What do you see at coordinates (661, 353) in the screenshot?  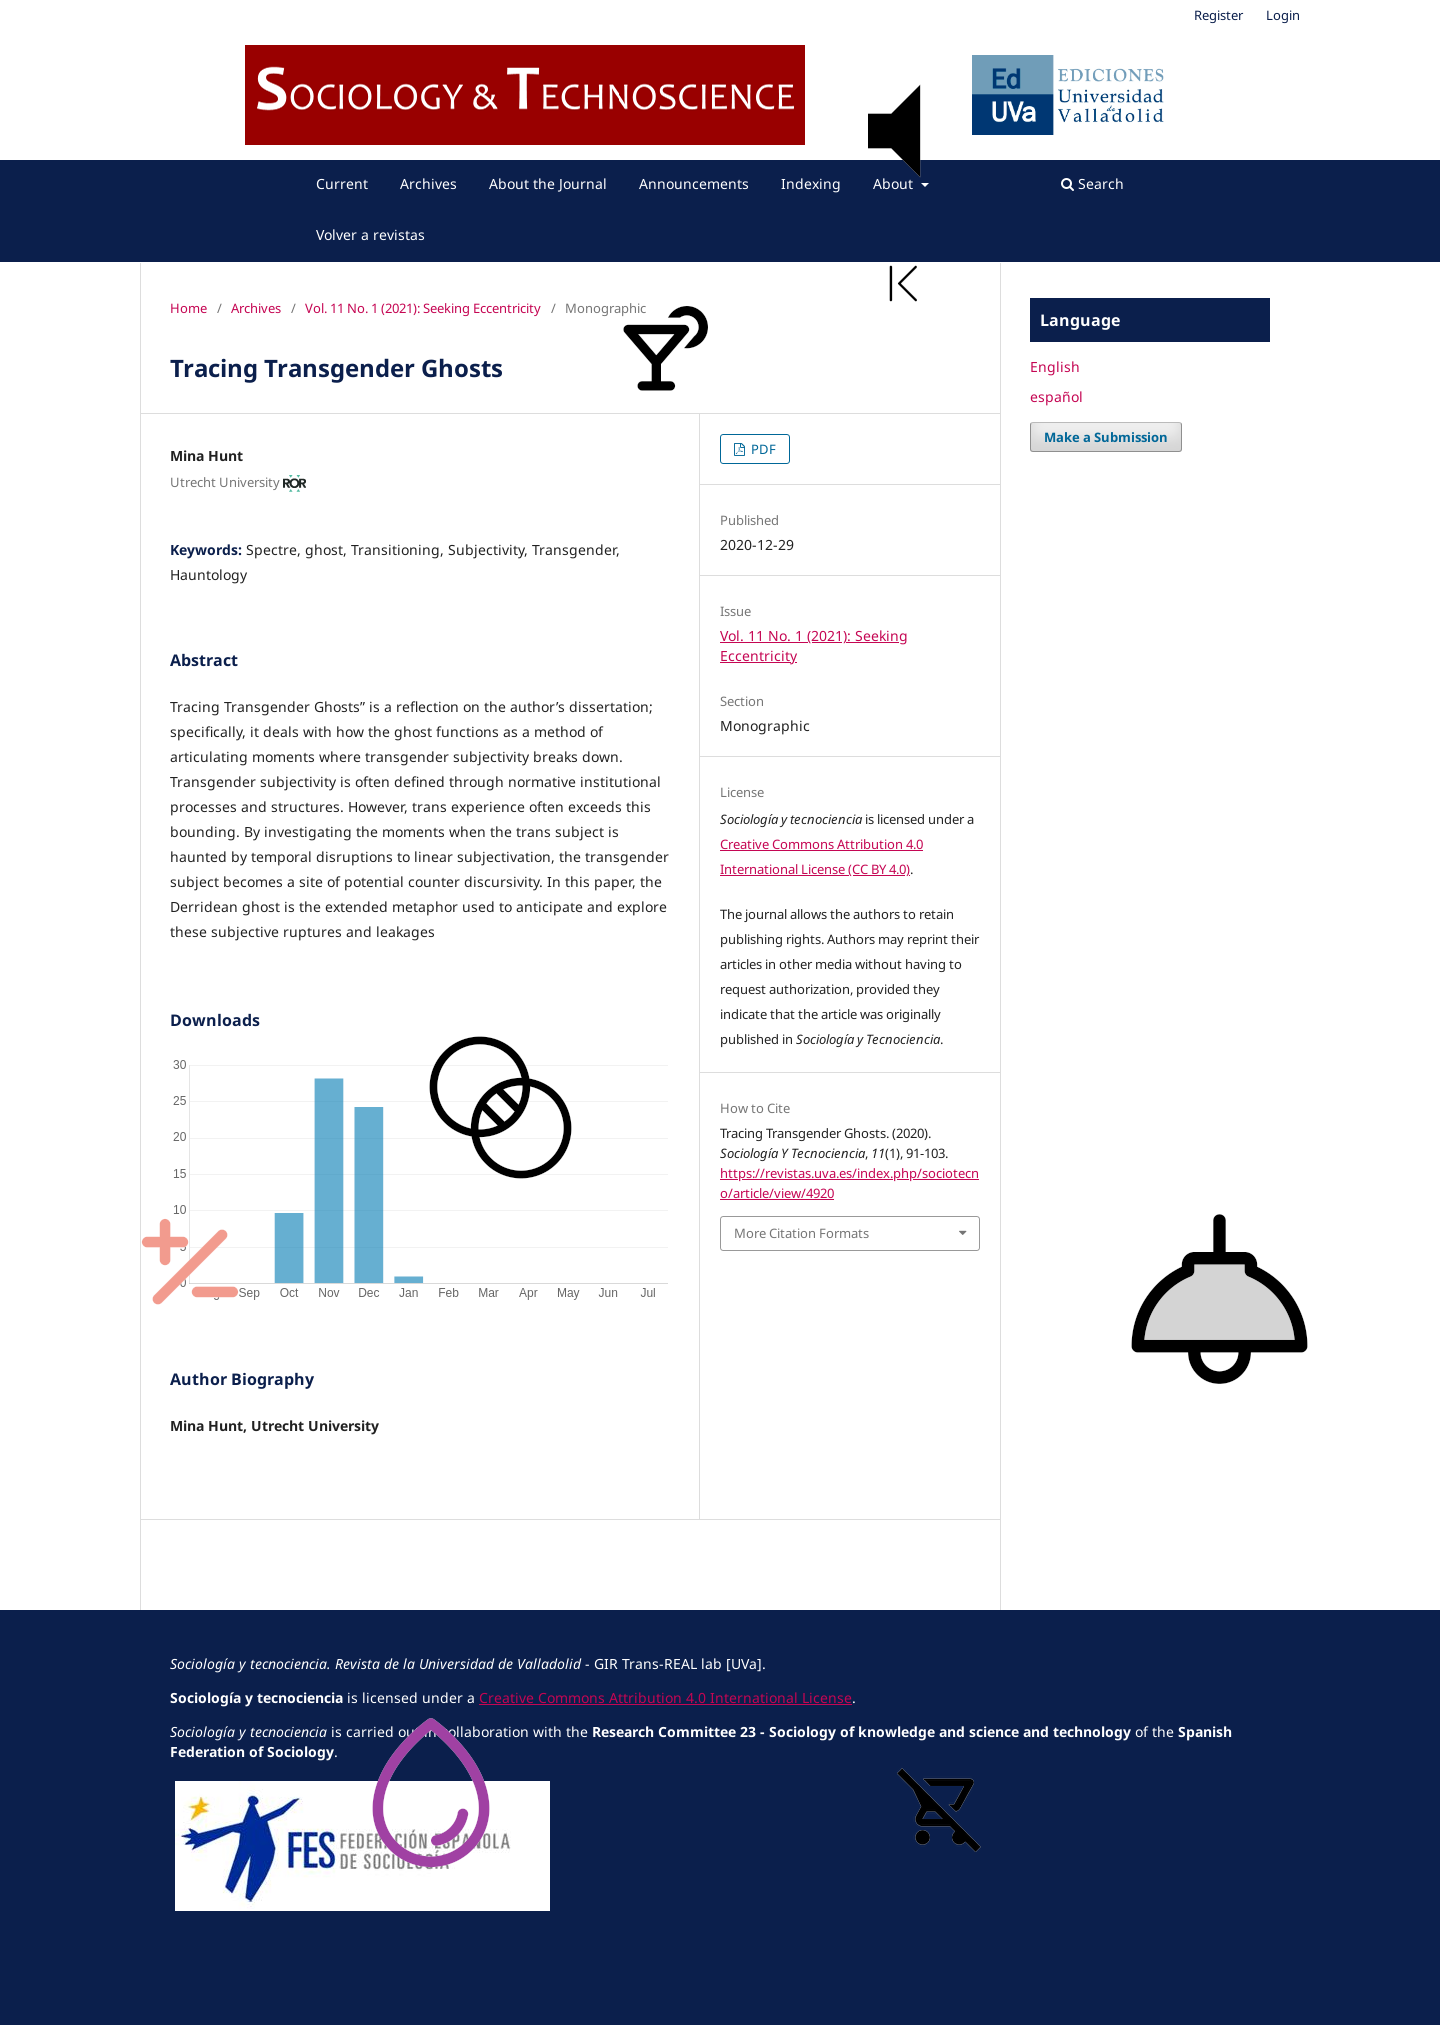 I see `browse cocktail recipes or drink menu` at bounding box center [661, 353].